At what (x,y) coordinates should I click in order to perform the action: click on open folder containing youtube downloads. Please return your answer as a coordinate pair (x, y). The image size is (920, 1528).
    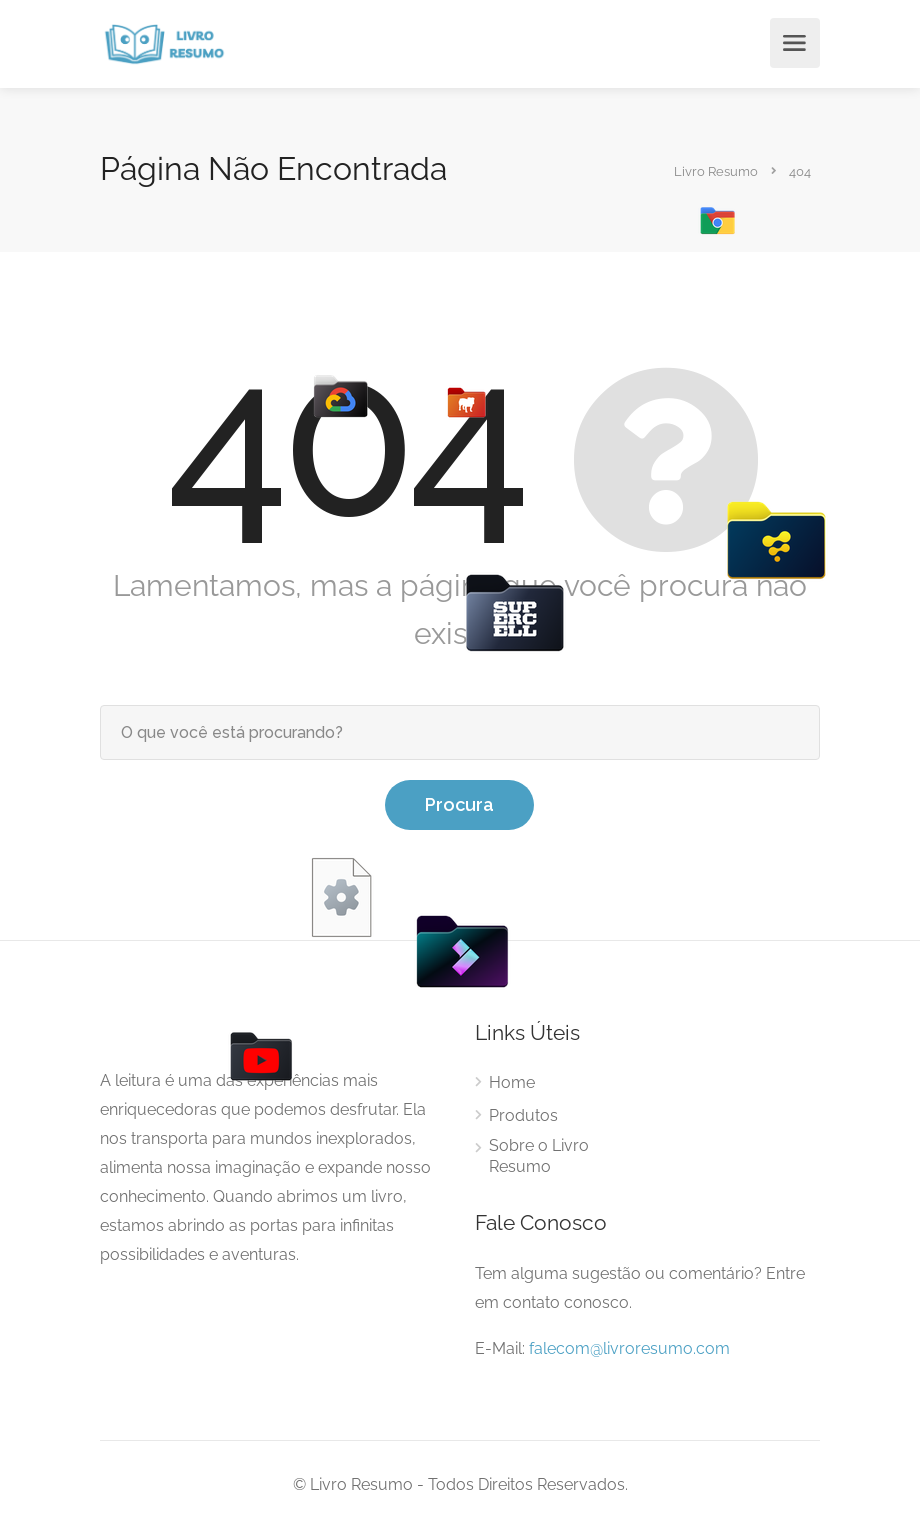
    Looking at the image, I should click on (261, 1058).